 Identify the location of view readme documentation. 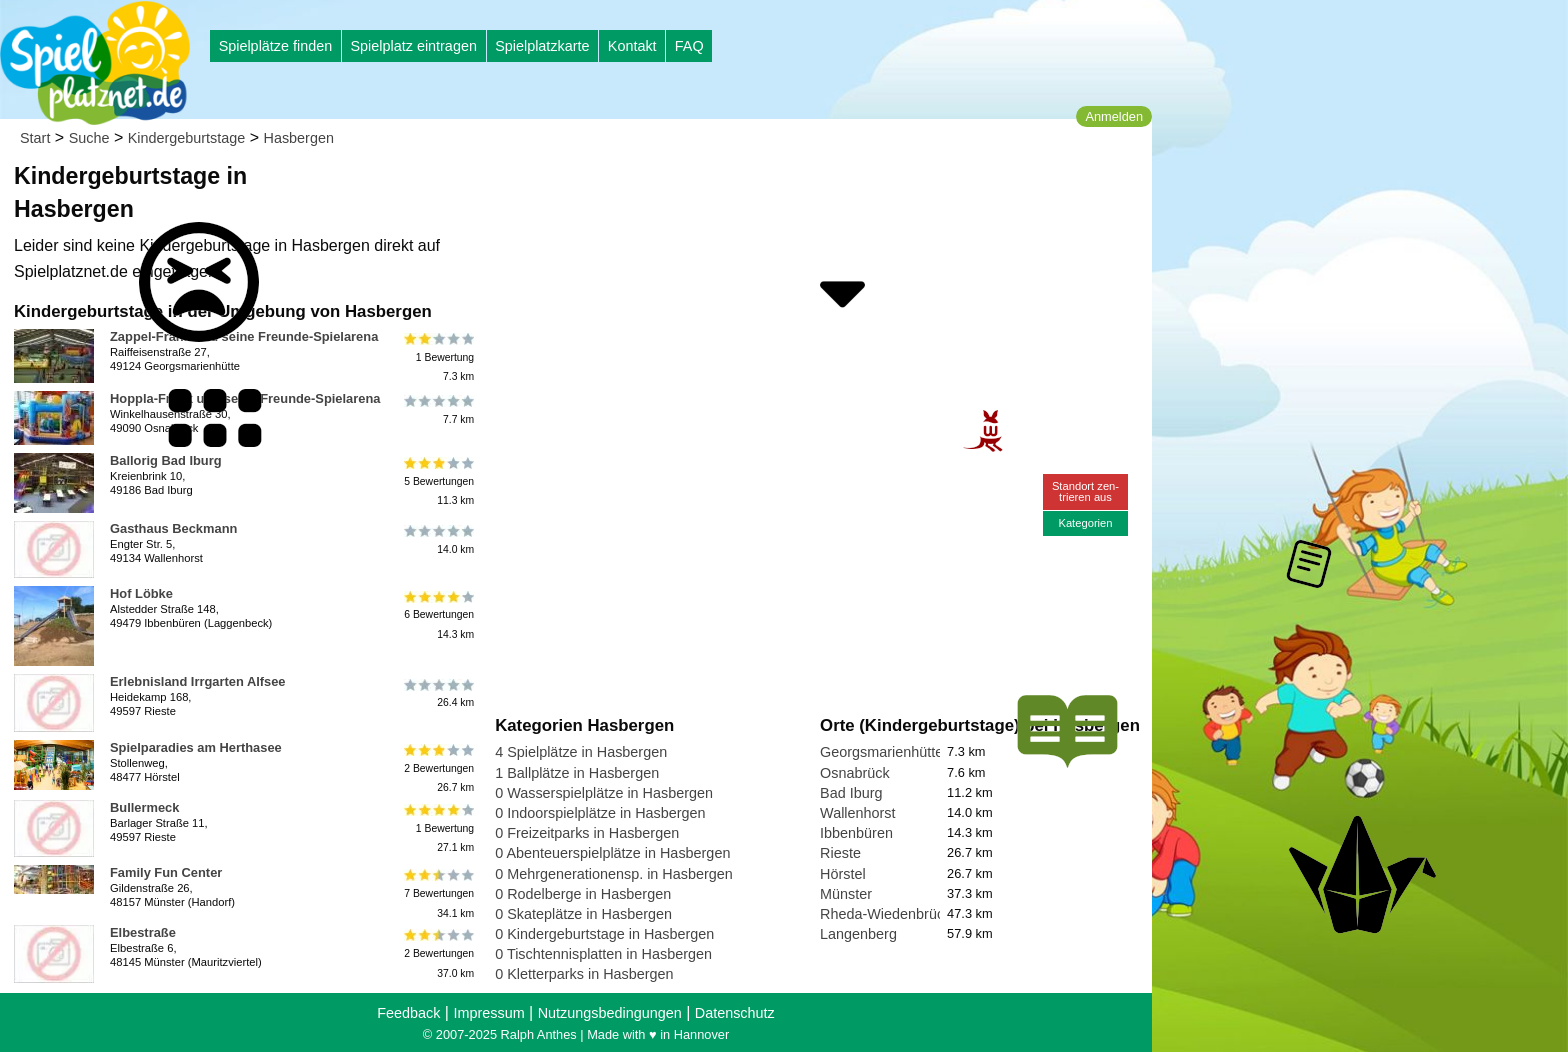
(1067, 731).